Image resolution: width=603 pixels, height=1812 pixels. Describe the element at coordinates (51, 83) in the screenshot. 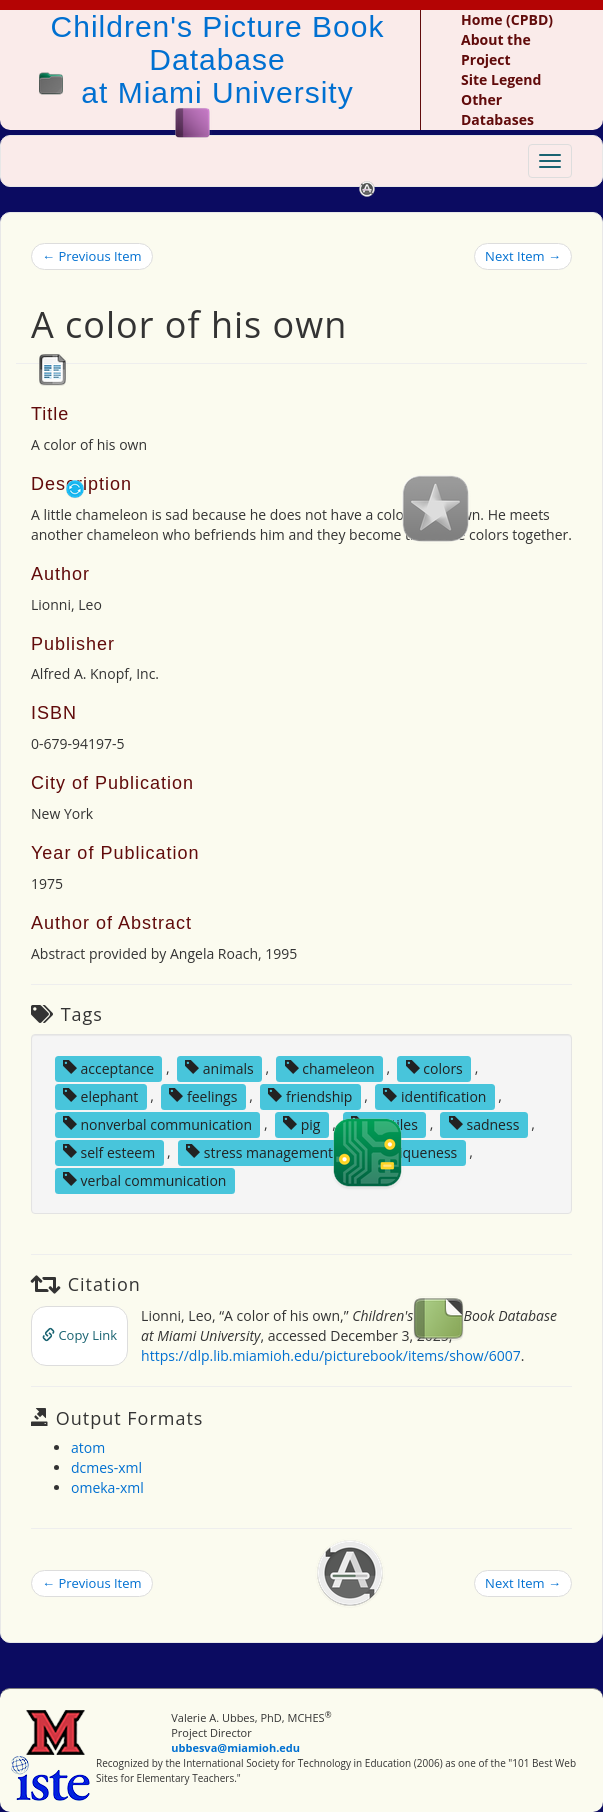

I see `open folder to view contents` at that location.